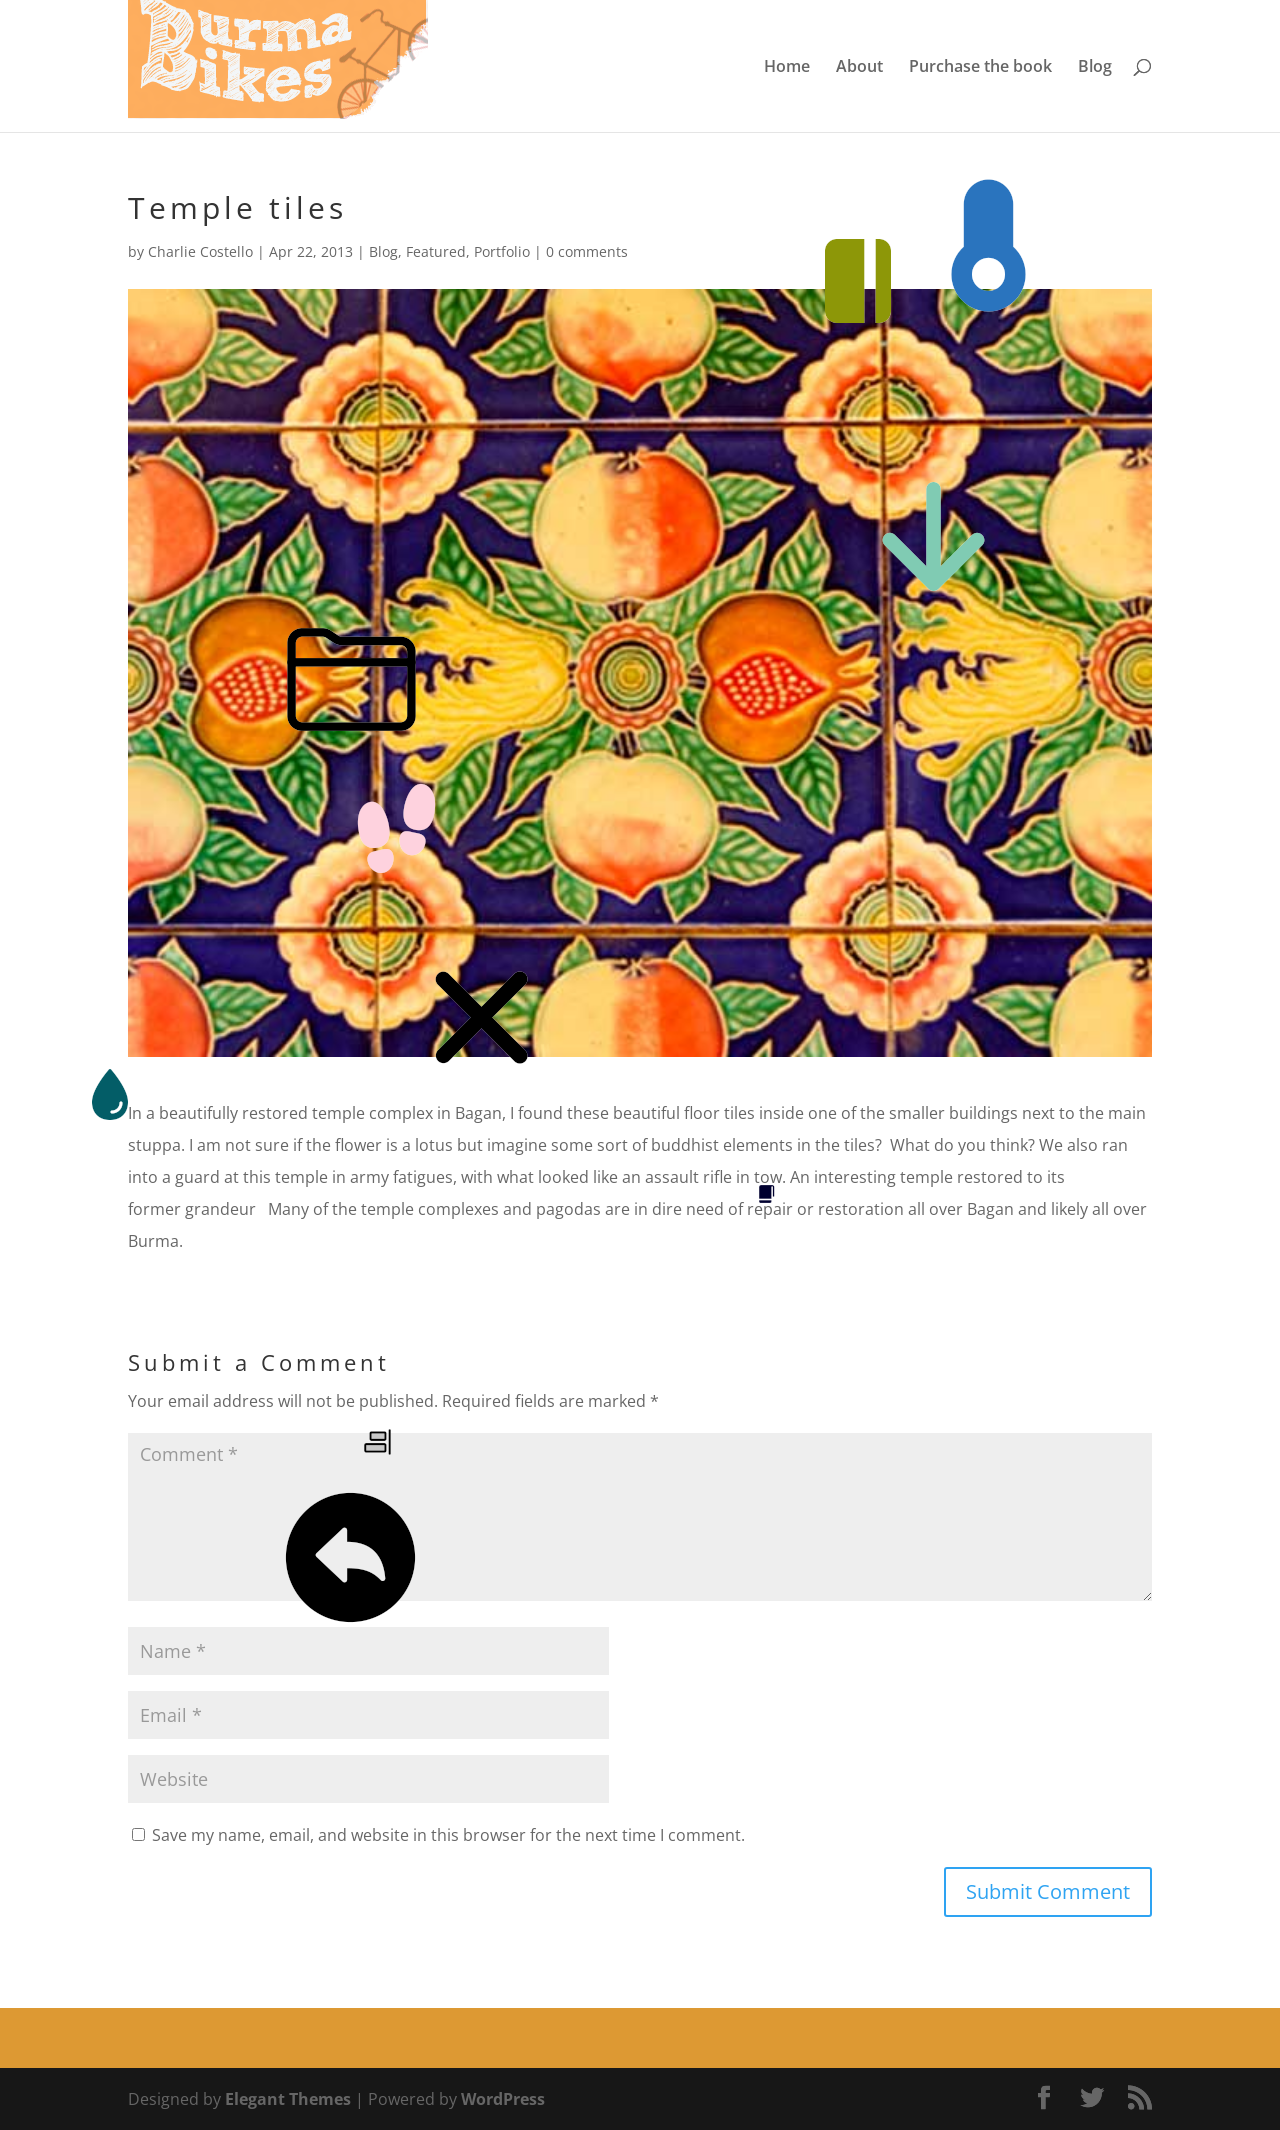 This screenshot has width=1280, height=2130. I want to click on open your journal or notebook, so click(858, 281).